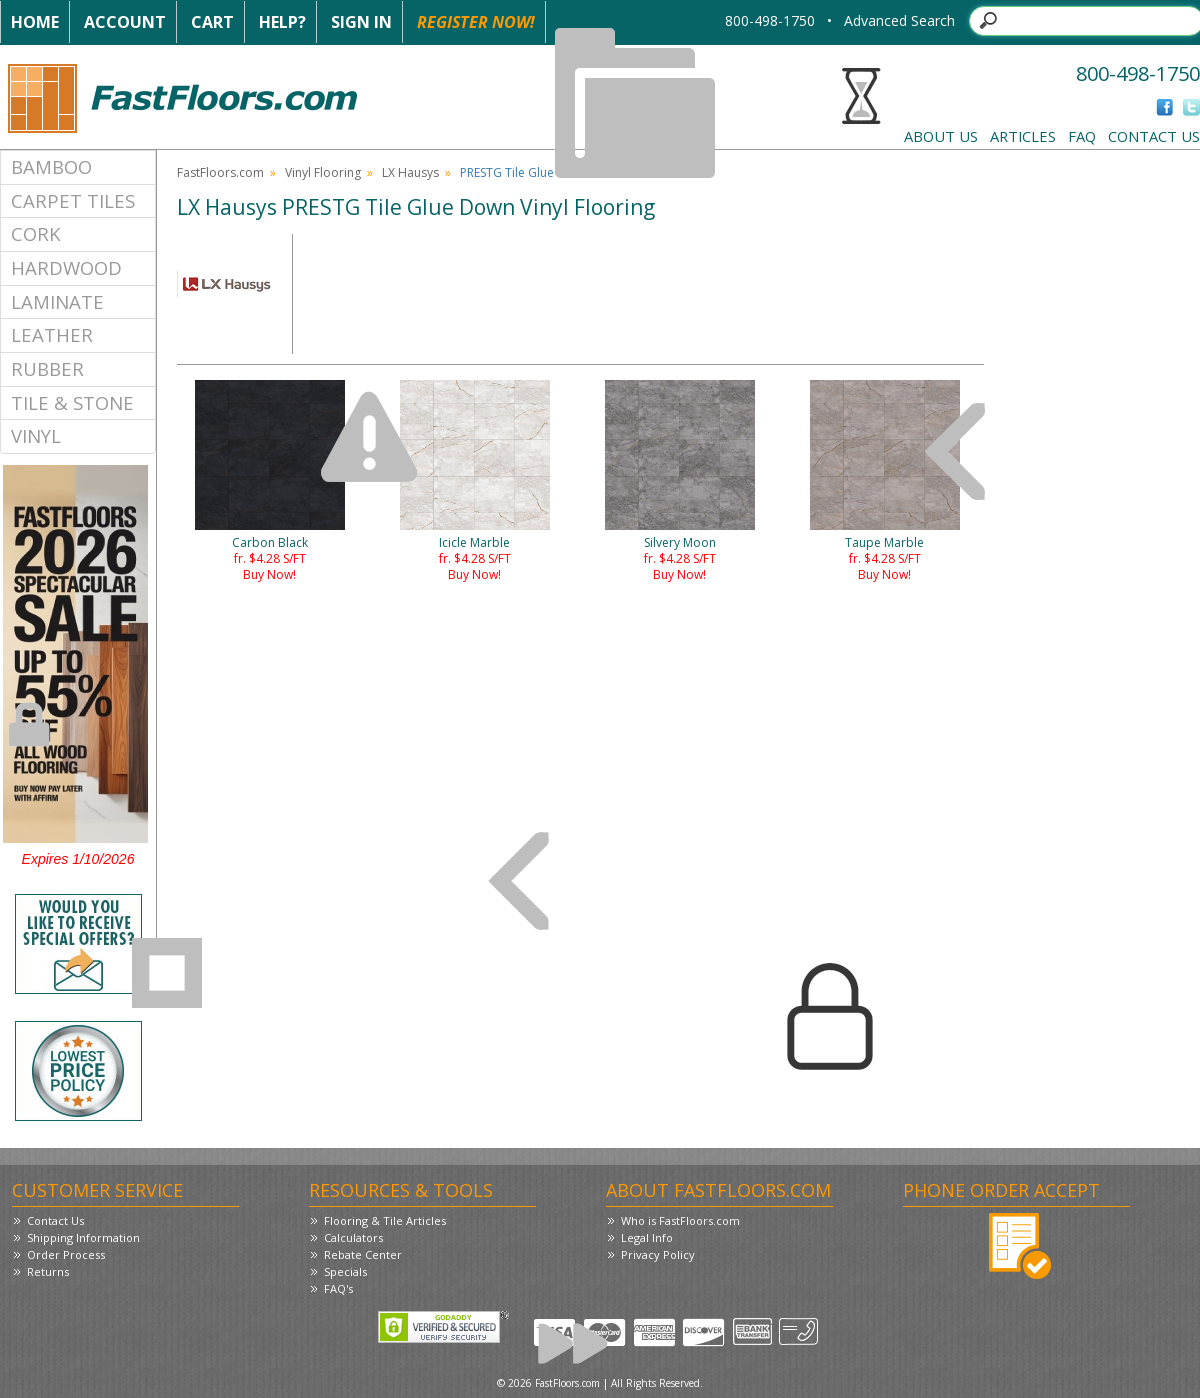 The height and width of the screenshot is (1398, 1200). What do you see at coordinates (369, 439) in the screenshot?
I see `indicates a warning or caution in a dialog` at bounding box center [369, 439].